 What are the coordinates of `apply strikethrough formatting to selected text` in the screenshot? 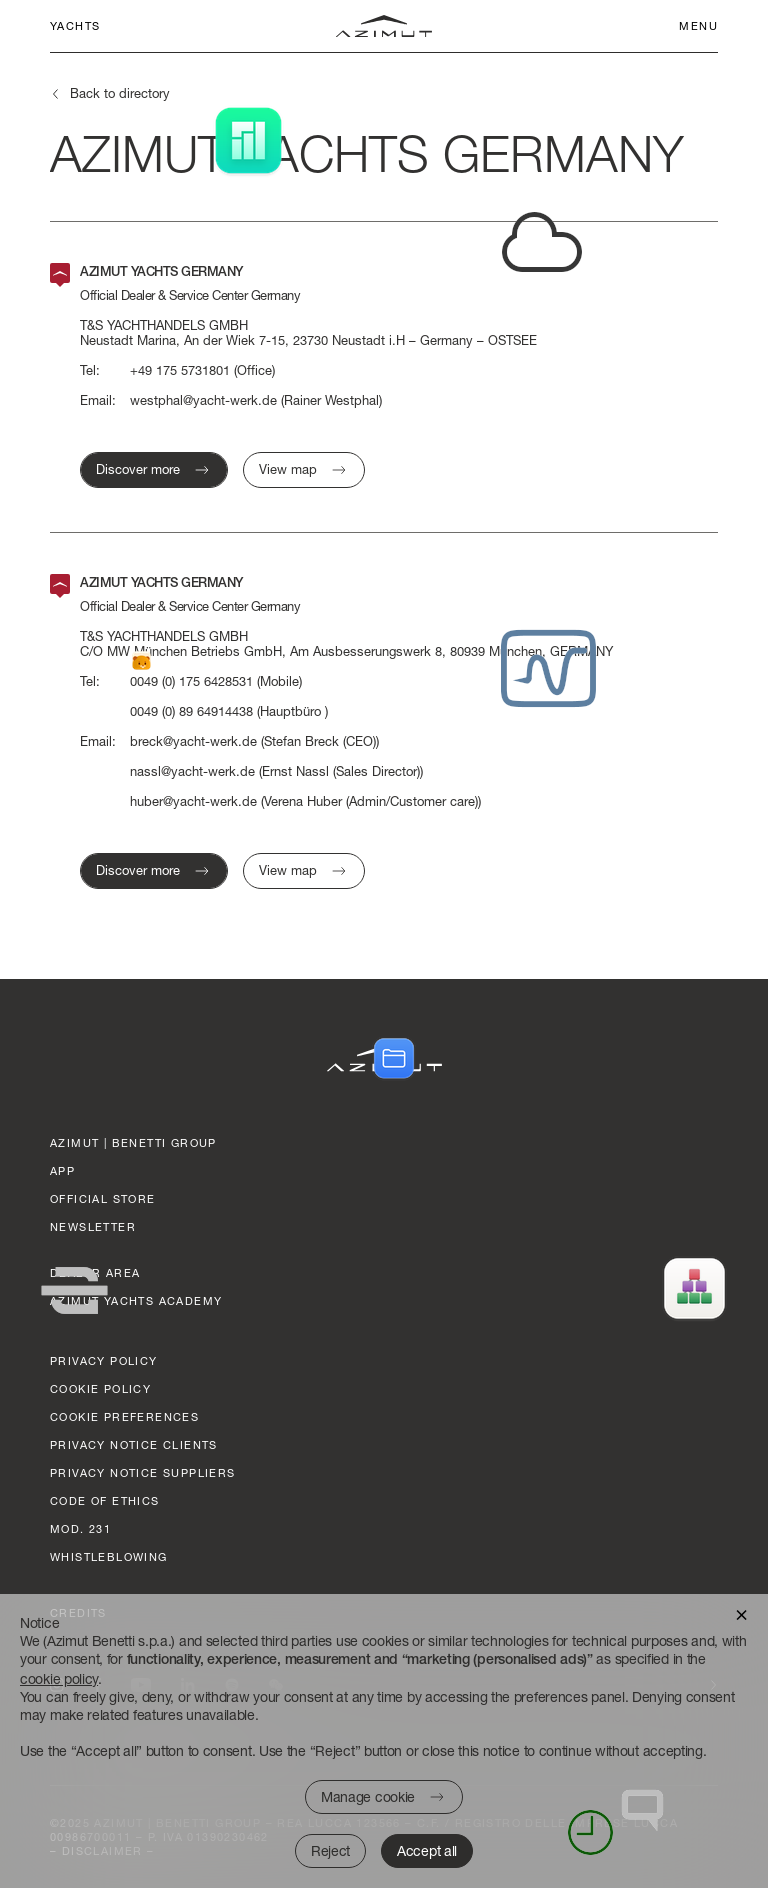 It's located at (74, 1290).